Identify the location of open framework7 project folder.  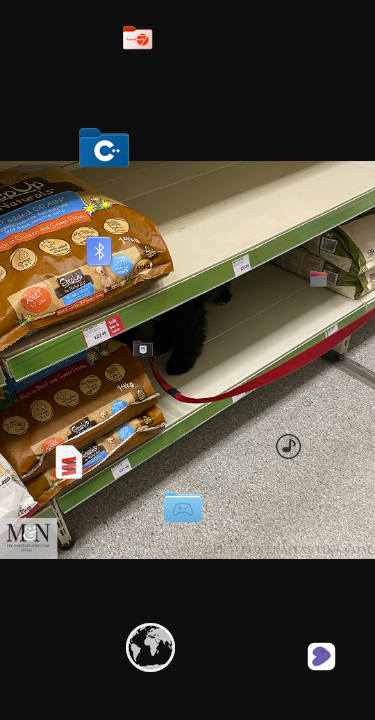
(137, 38).